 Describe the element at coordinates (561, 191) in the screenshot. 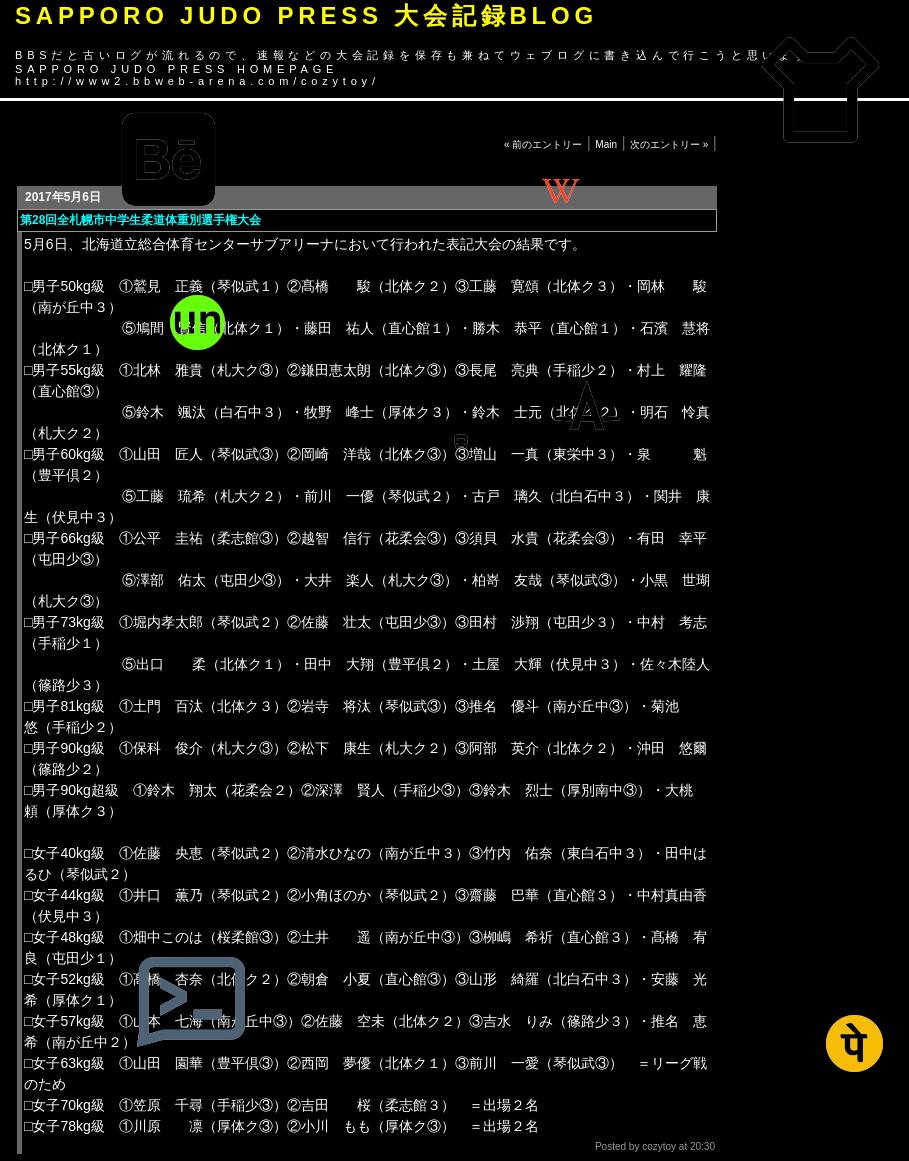

I see `open Wikipedia` at that location.